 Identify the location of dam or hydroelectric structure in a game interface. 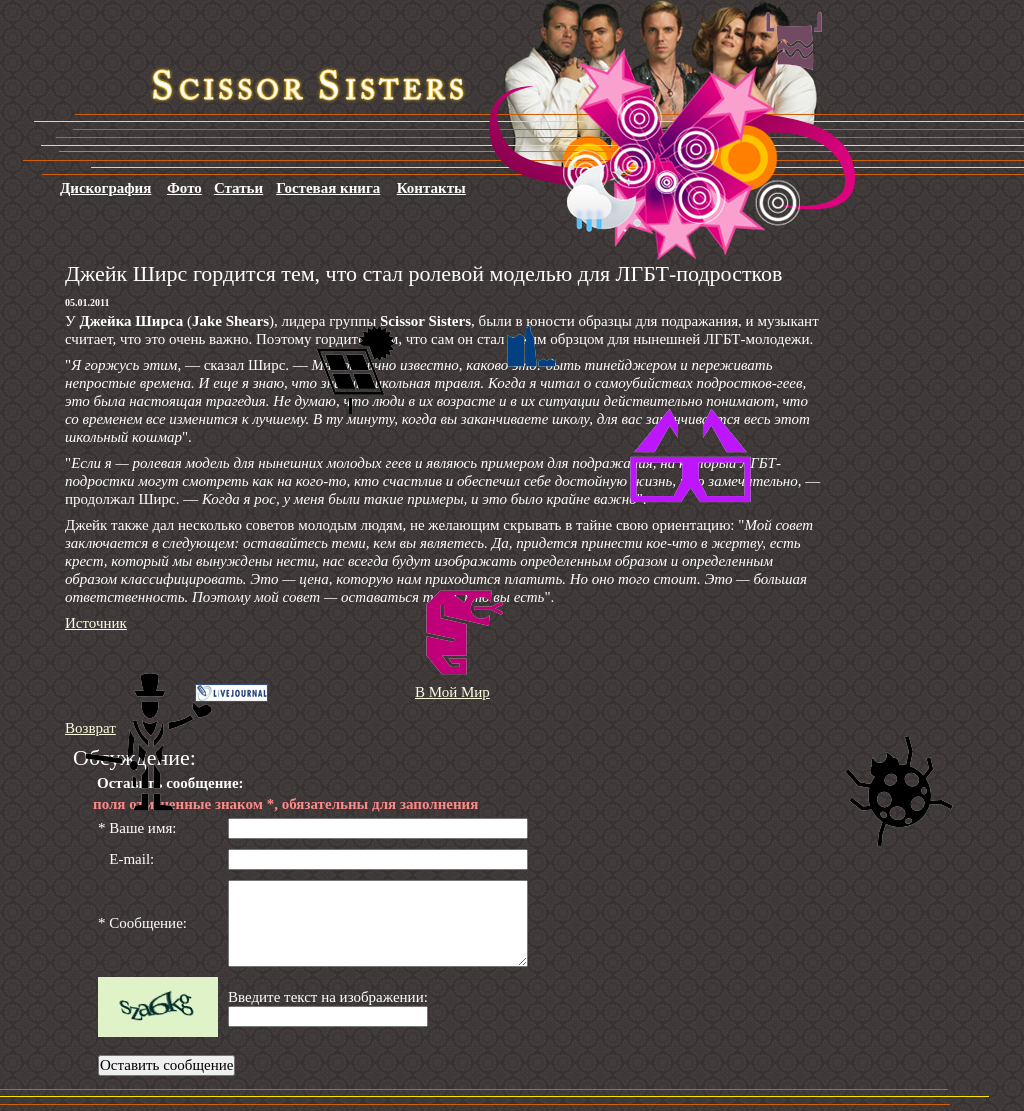
(531, 343).